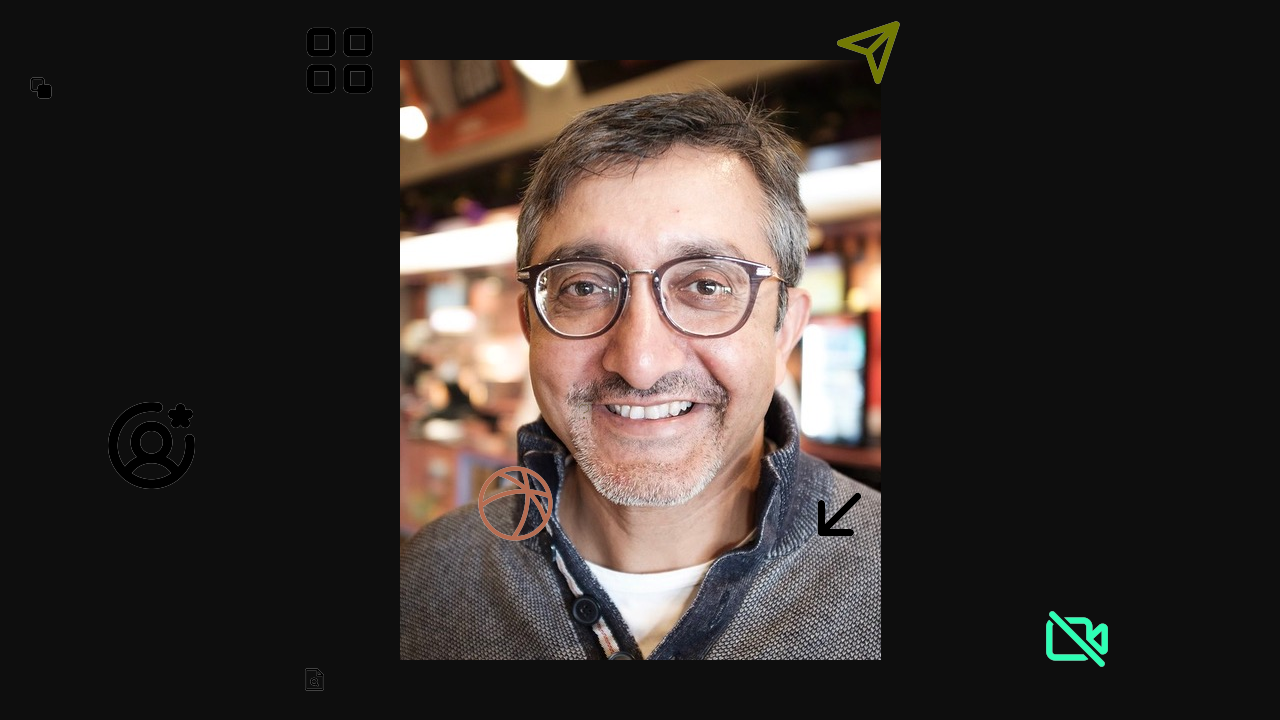  I want to click on copy to clipboard, so click(41, 88).